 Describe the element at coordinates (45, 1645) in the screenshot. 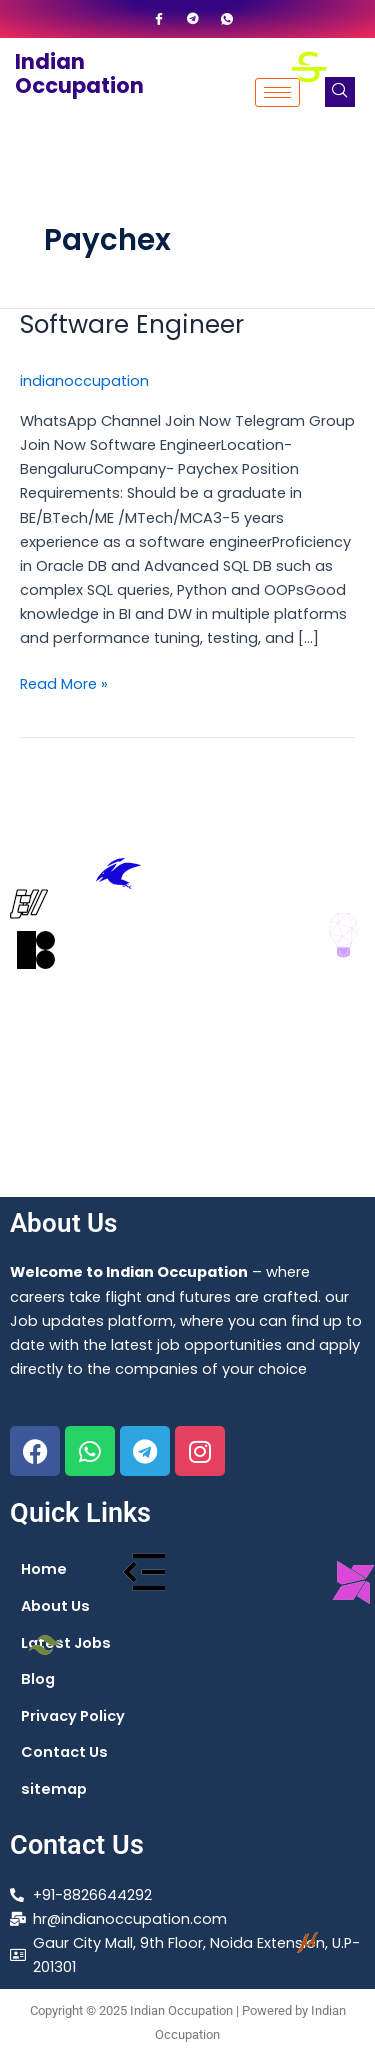

I see `tailwind css framework logo` at that location.